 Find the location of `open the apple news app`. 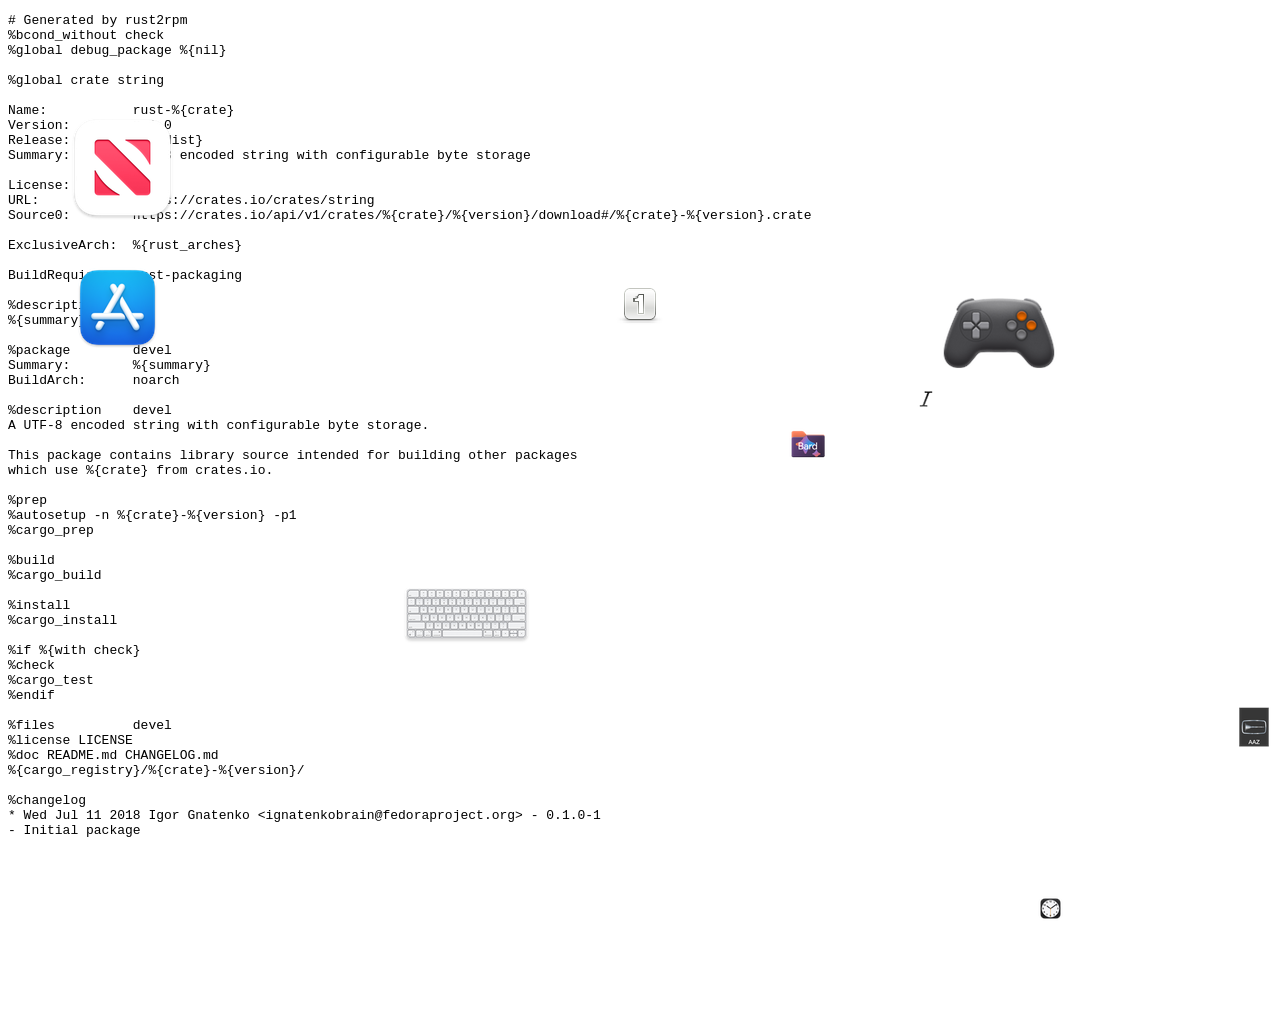

open the apple news app is located at coordinates (122, 167).